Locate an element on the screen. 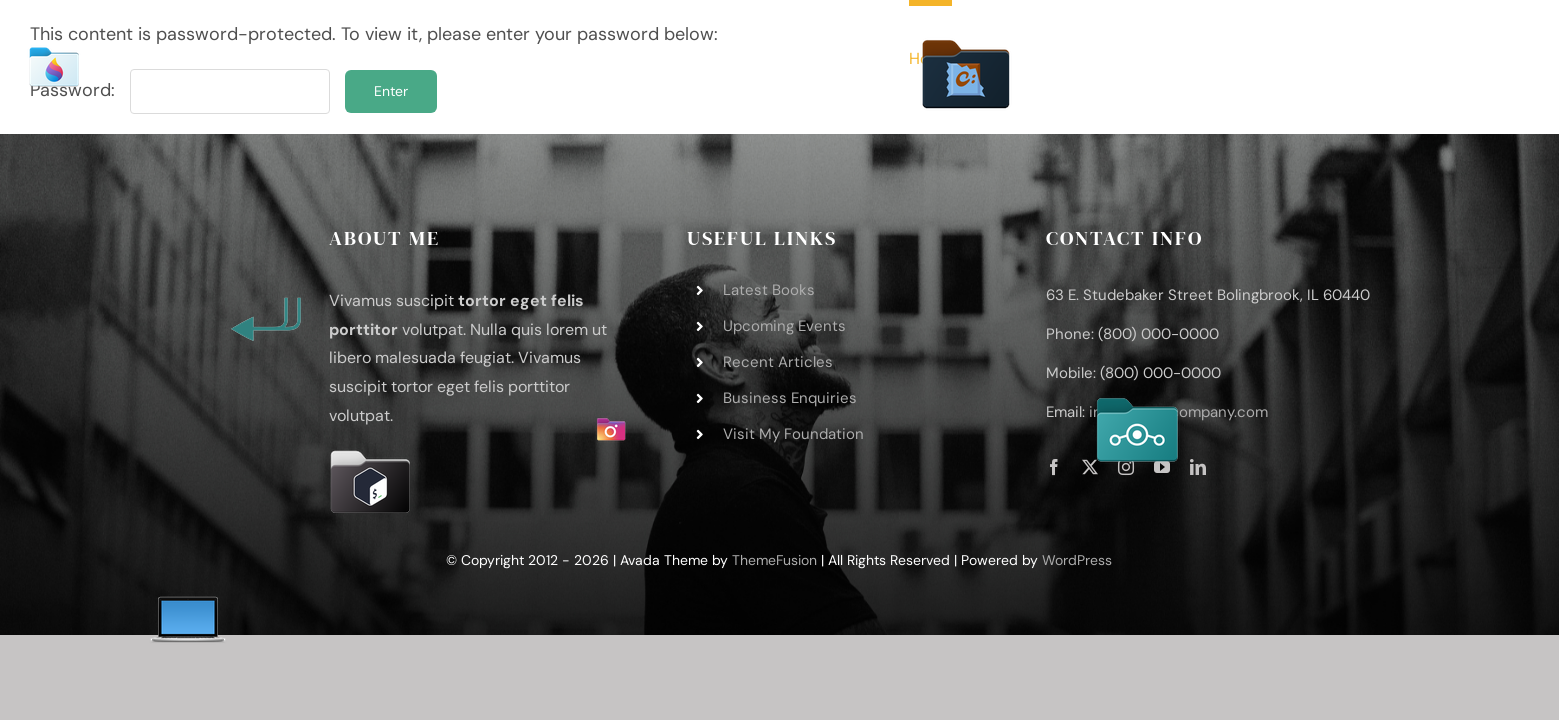 This screenshot has width=1559, height=720. open LineageOS system folder is located at coordinates (1137, 432).